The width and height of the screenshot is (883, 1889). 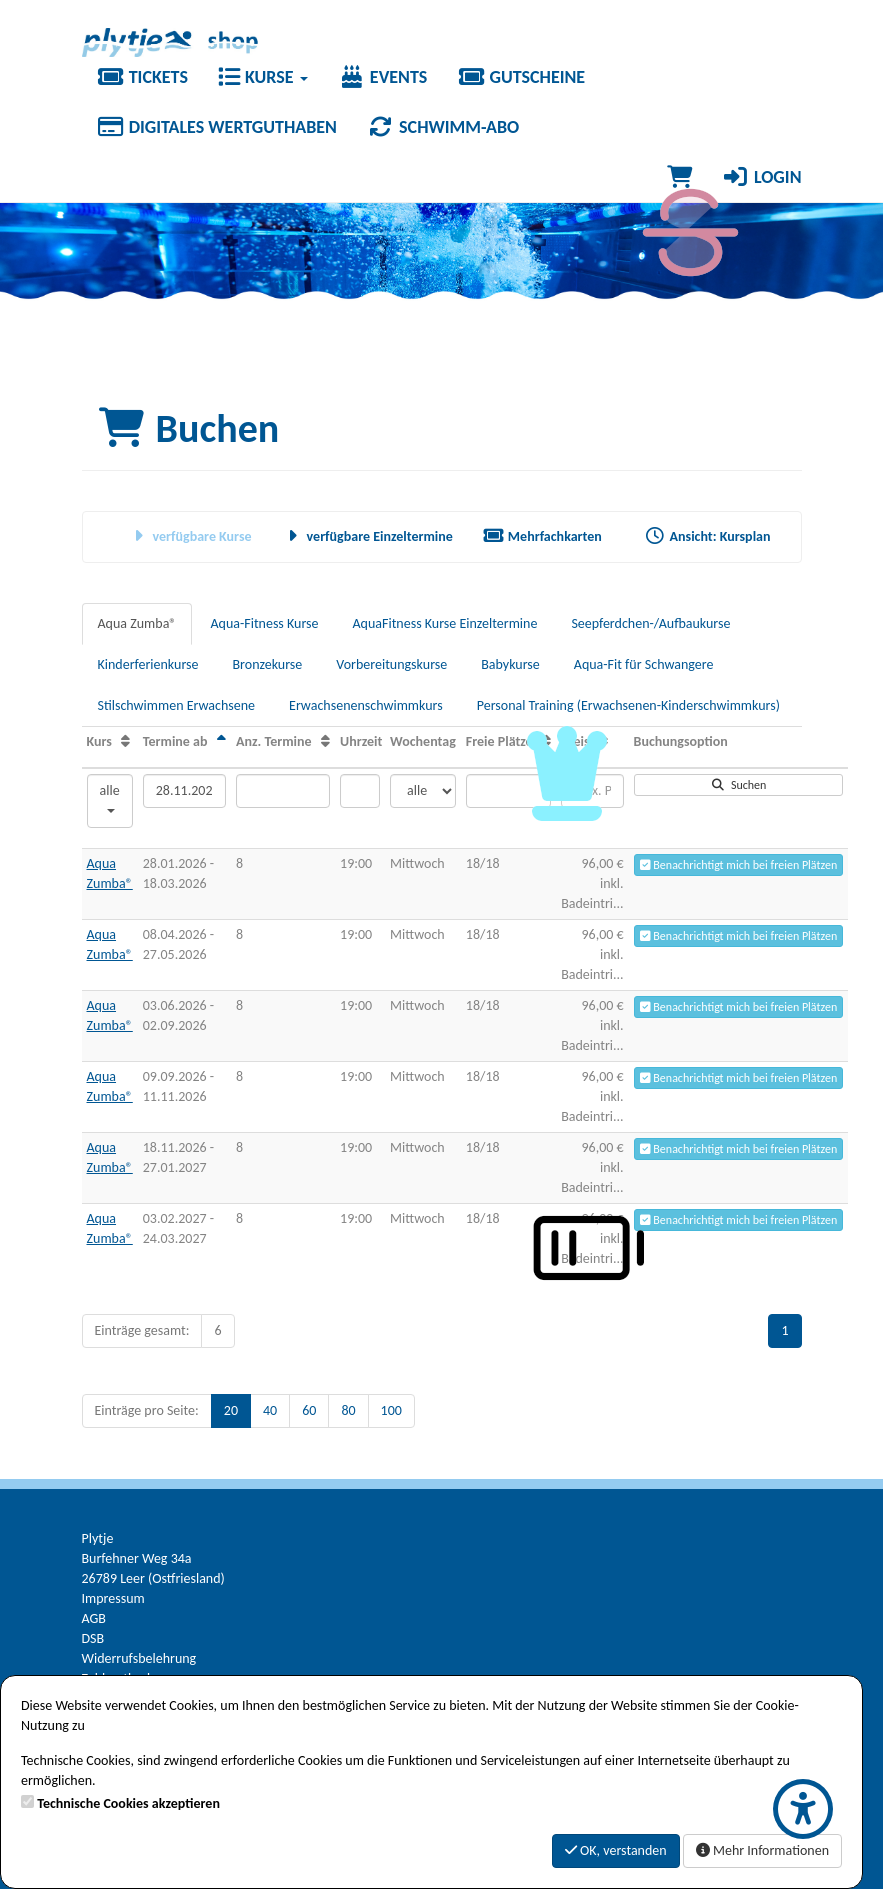 I want to click on apply strikethrough formatting to selected text, so click(x=690, y=232).